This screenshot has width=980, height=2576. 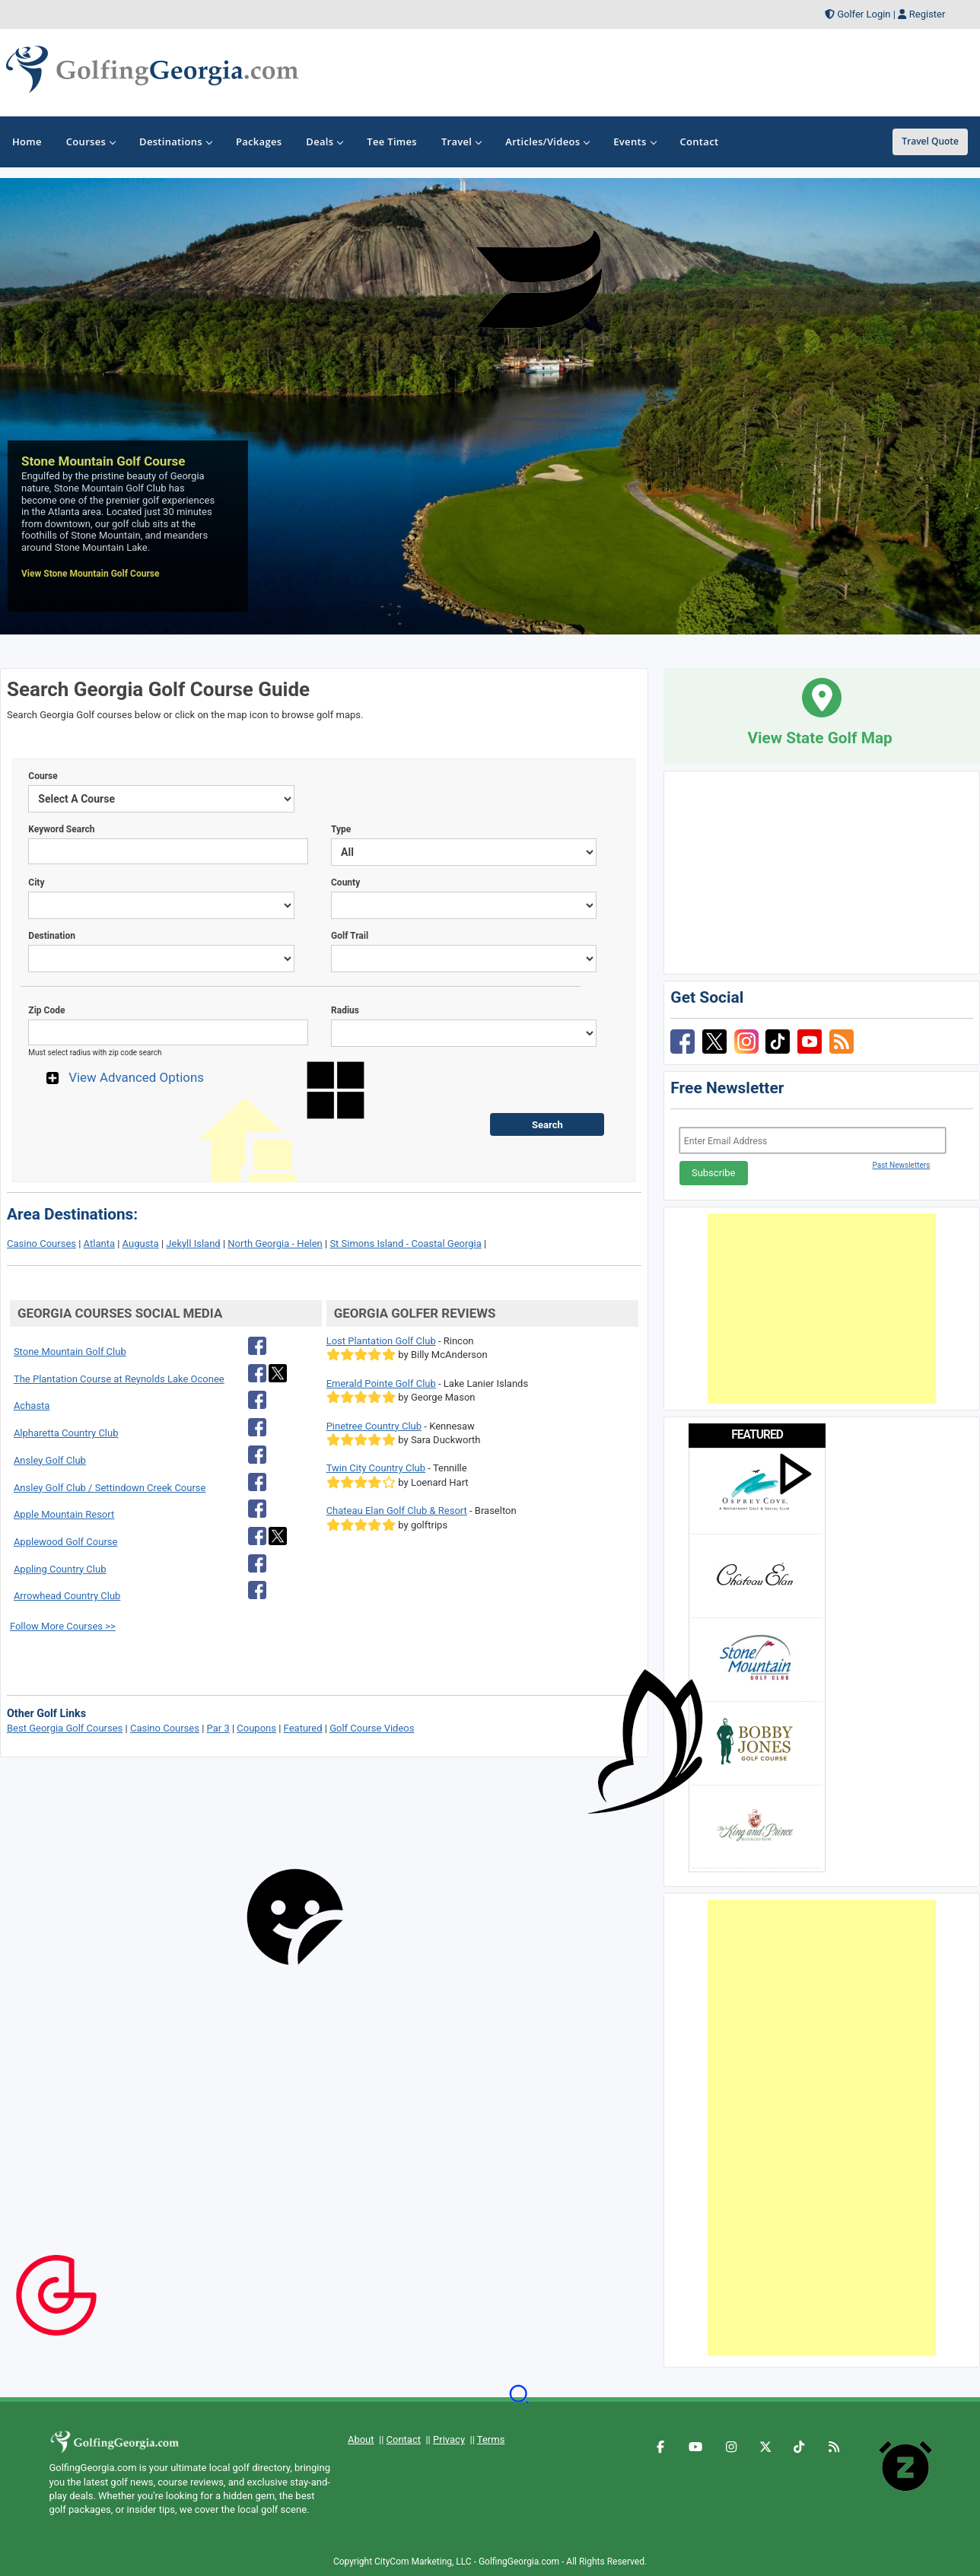 What do you see at coordinates (539, 279) in the screenshot?
I see `wistia video hosting platform logo` at bounding box center [539, 279].